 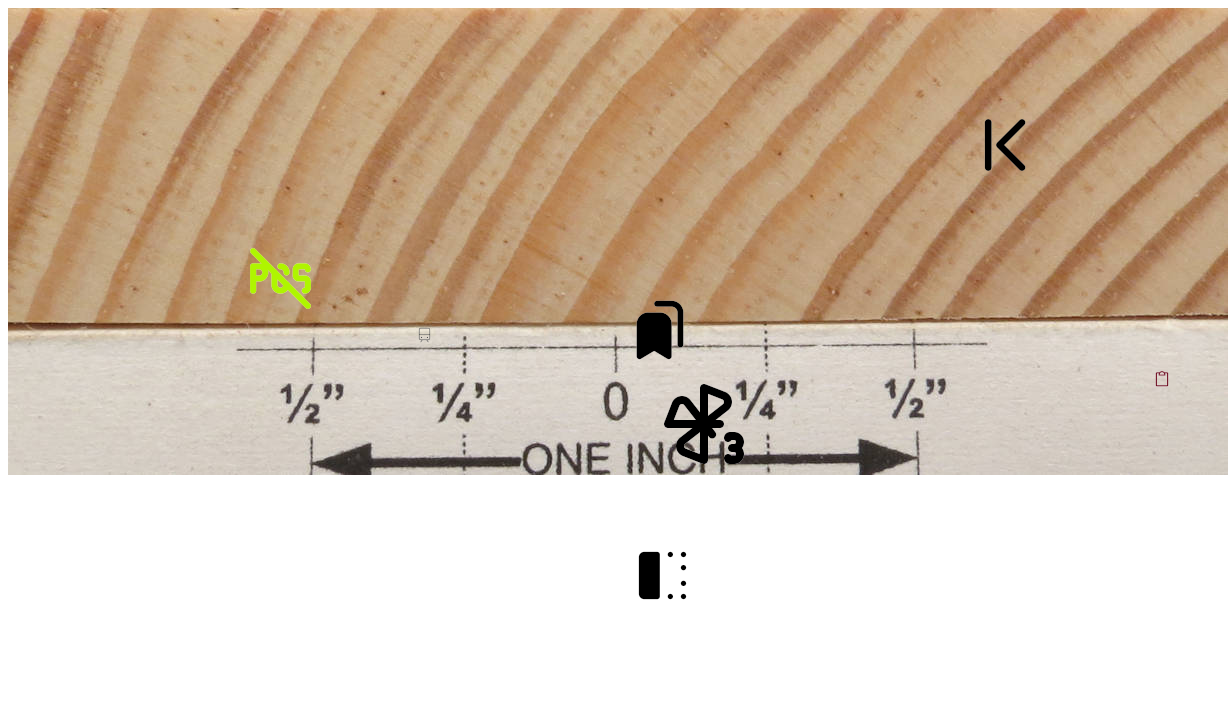 I want to click on access train or rail transit options, so click(x=424, y=334).